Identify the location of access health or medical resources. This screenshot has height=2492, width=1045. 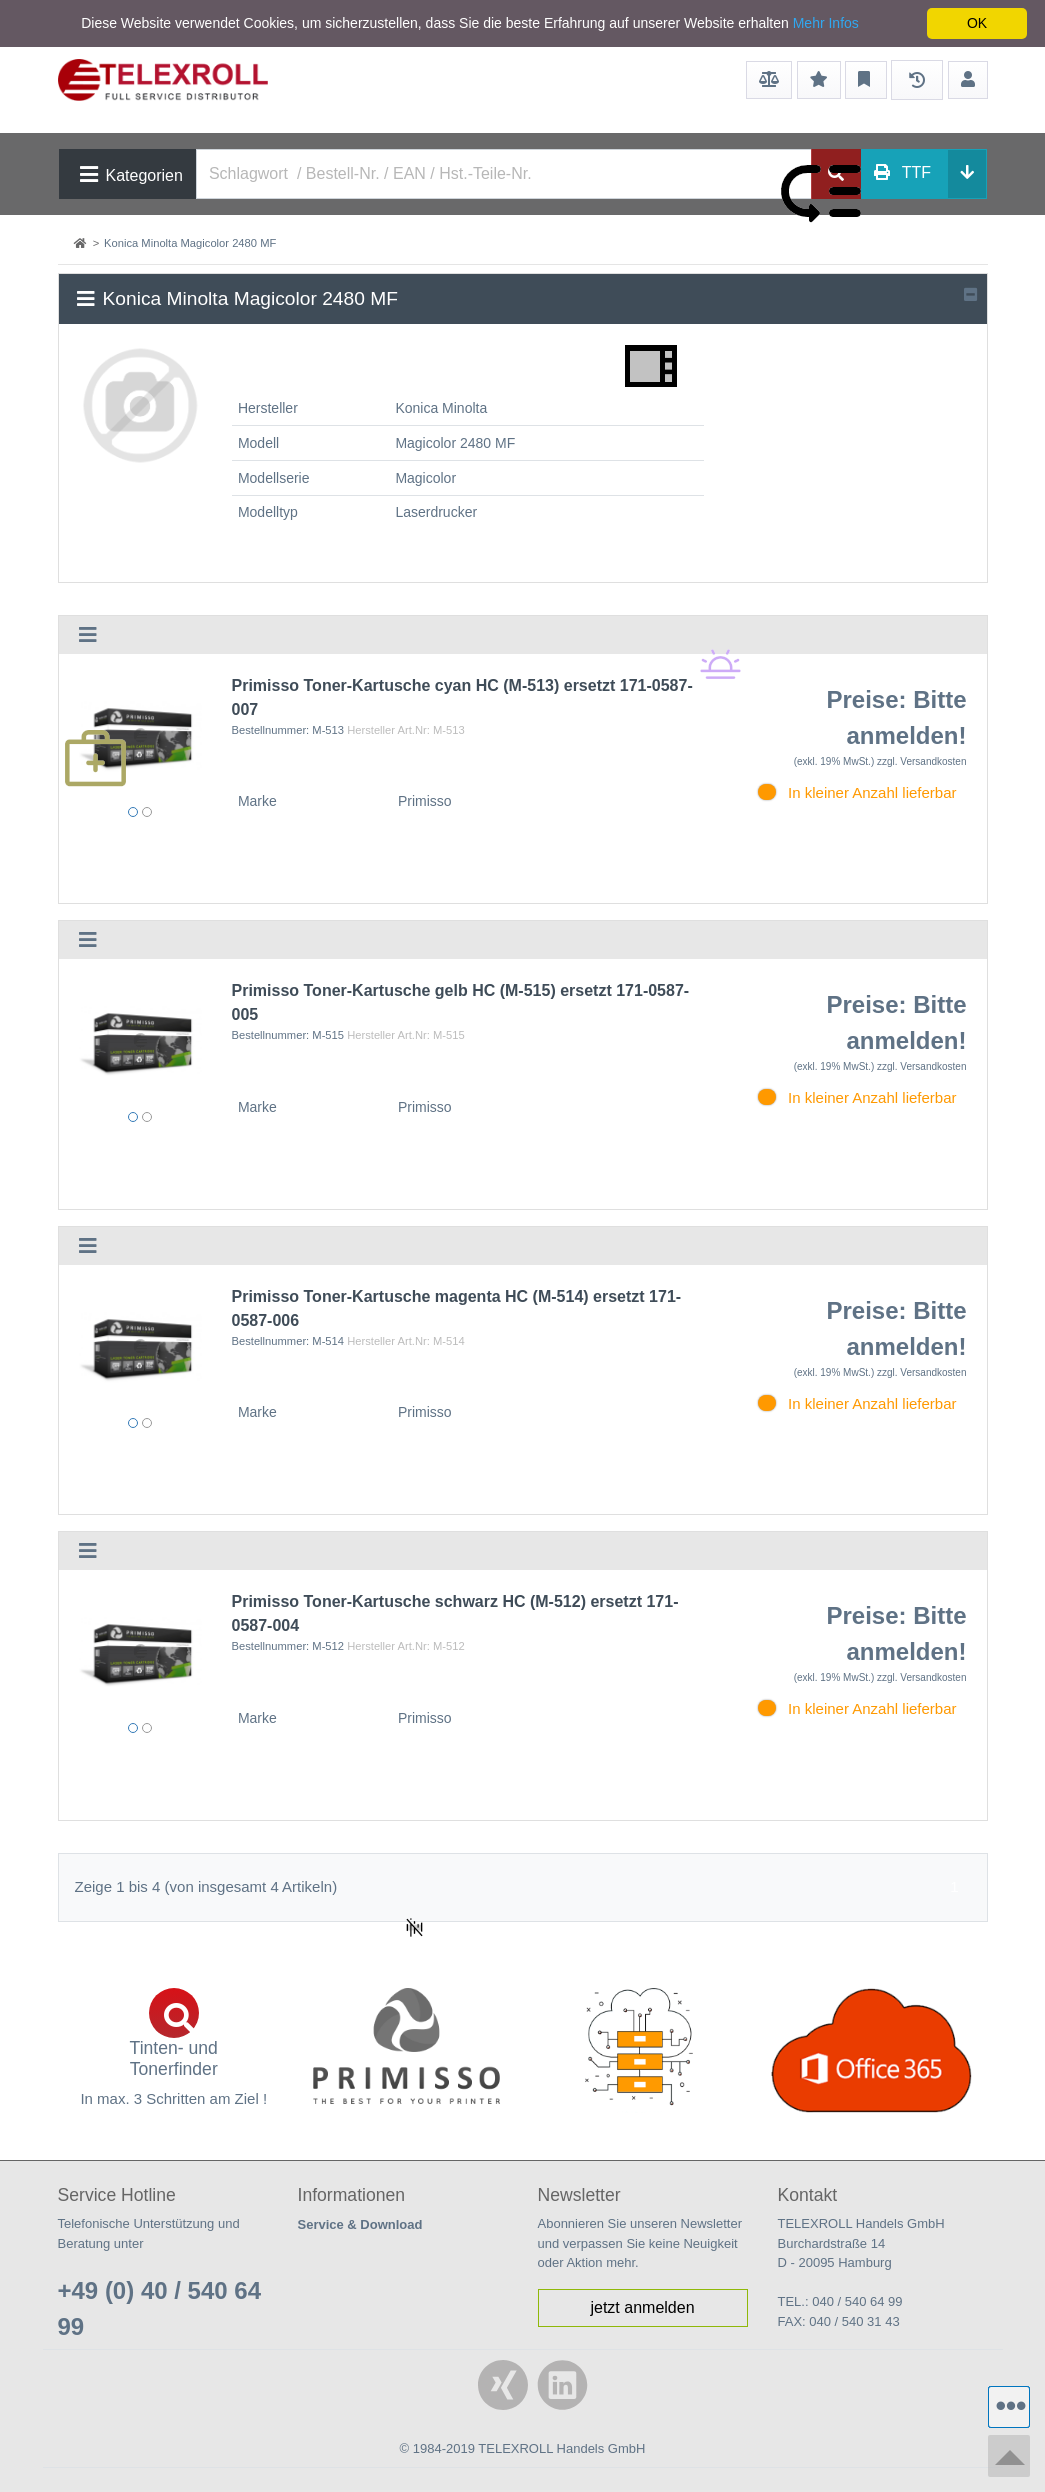
(95, 760).